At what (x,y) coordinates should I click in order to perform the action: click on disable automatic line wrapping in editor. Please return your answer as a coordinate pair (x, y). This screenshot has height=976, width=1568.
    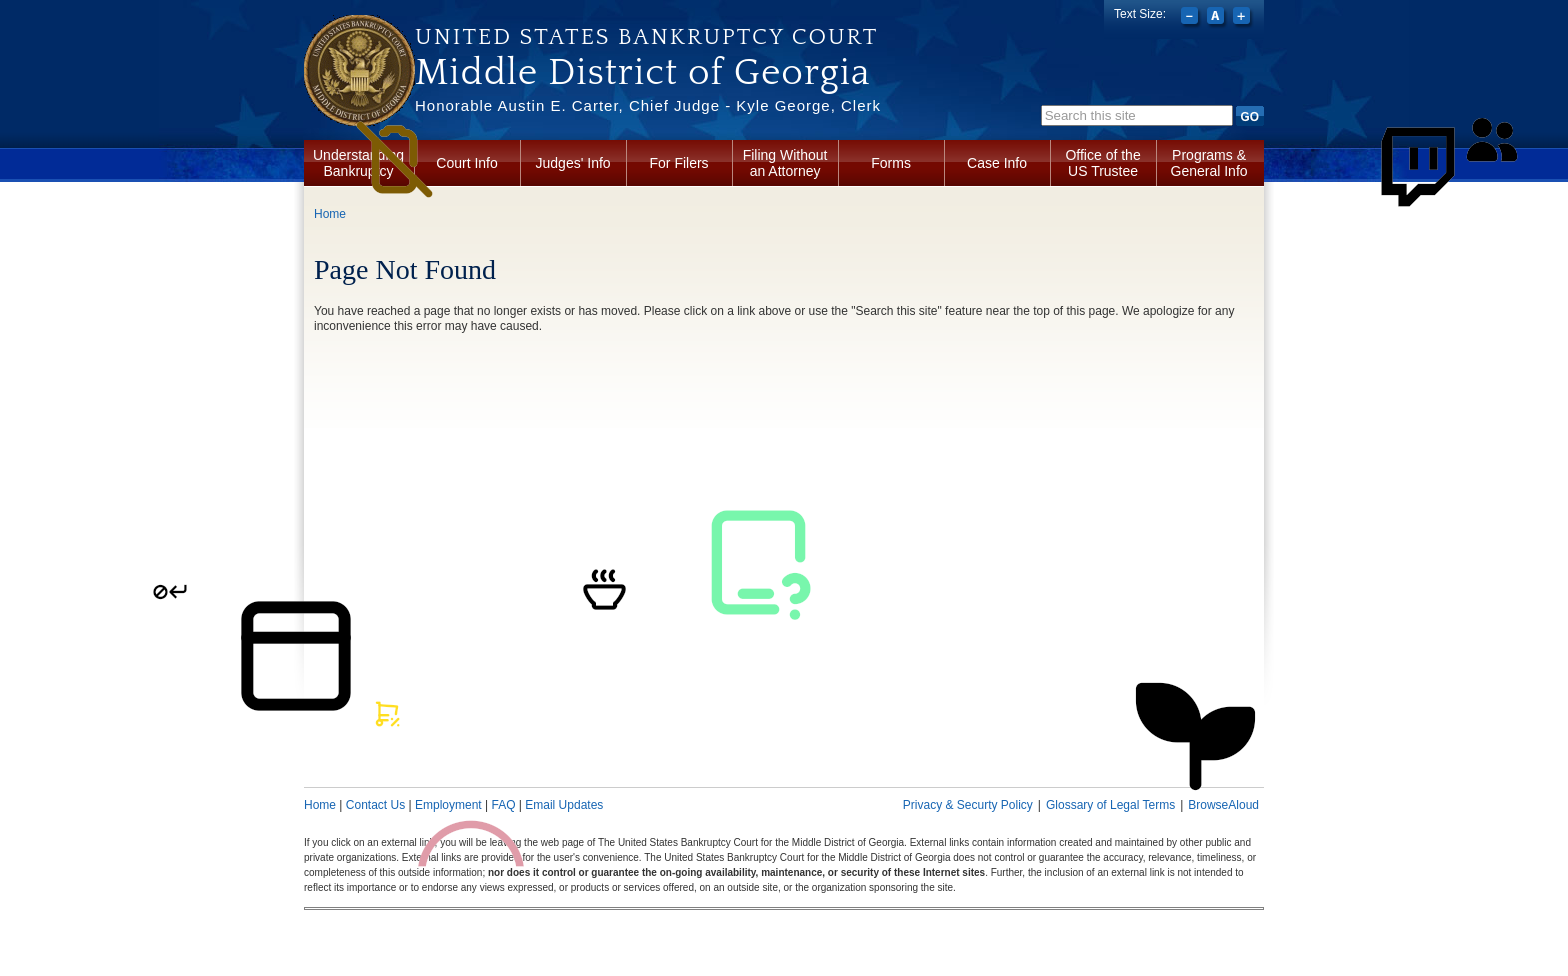
    Looking at the image, I should click on (170, 592).